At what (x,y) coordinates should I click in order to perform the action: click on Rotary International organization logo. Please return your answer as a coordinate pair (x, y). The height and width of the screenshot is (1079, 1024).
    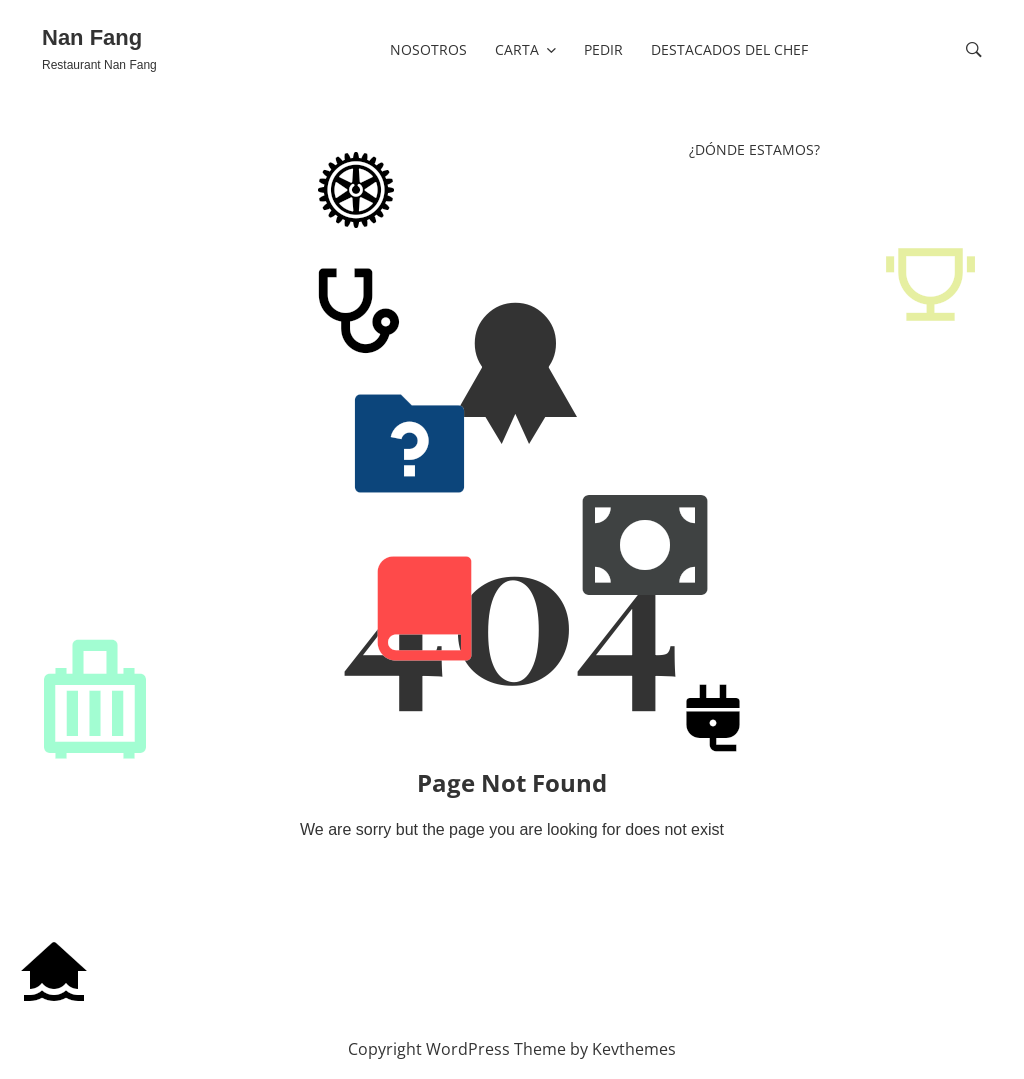
    Looking at the image, I should click on (356, 190).